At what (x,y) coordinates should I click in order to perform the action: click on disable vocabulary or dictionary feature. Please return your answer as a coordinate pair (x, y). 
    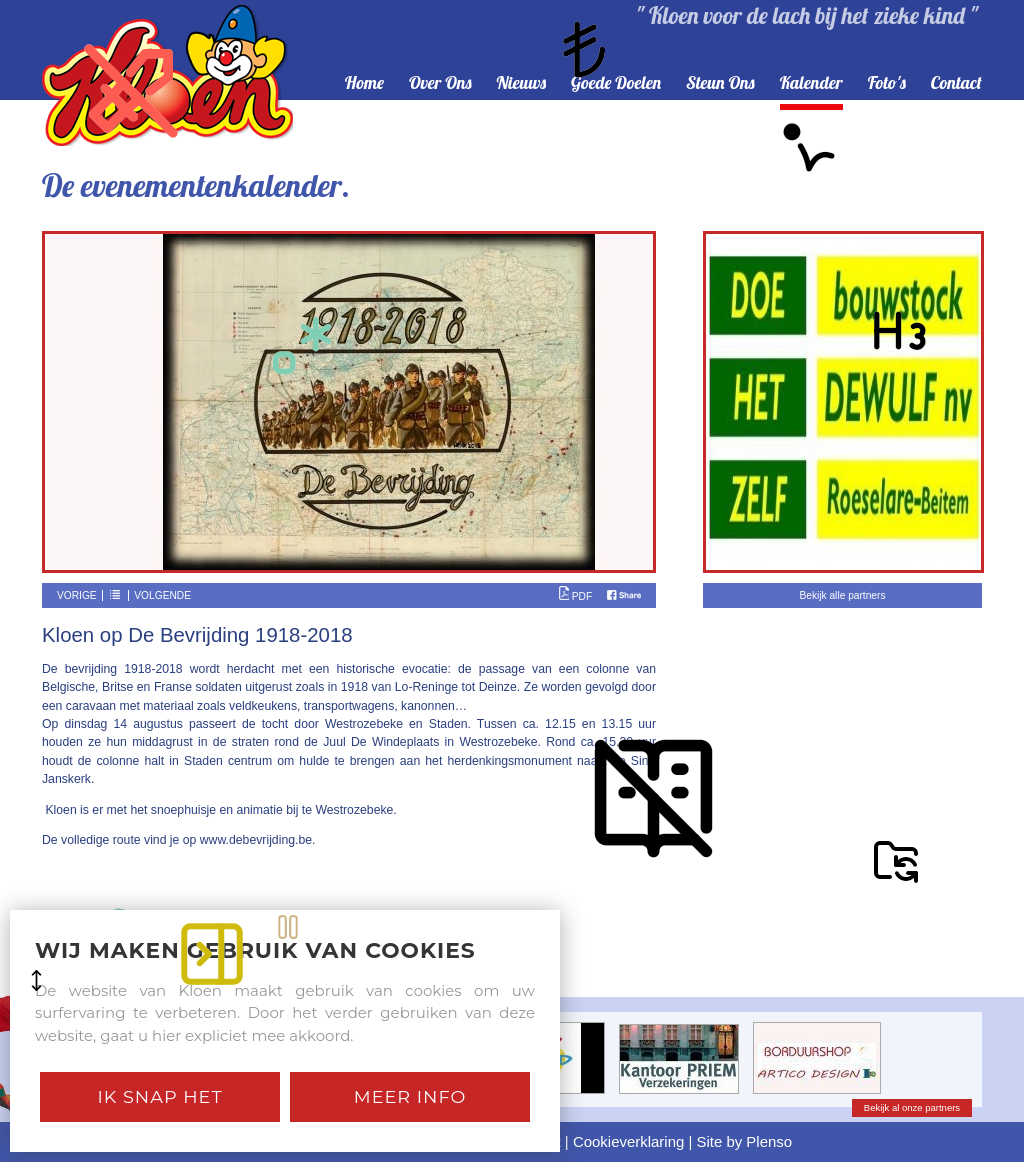
    Looking at the image, I should click on (653, 798).